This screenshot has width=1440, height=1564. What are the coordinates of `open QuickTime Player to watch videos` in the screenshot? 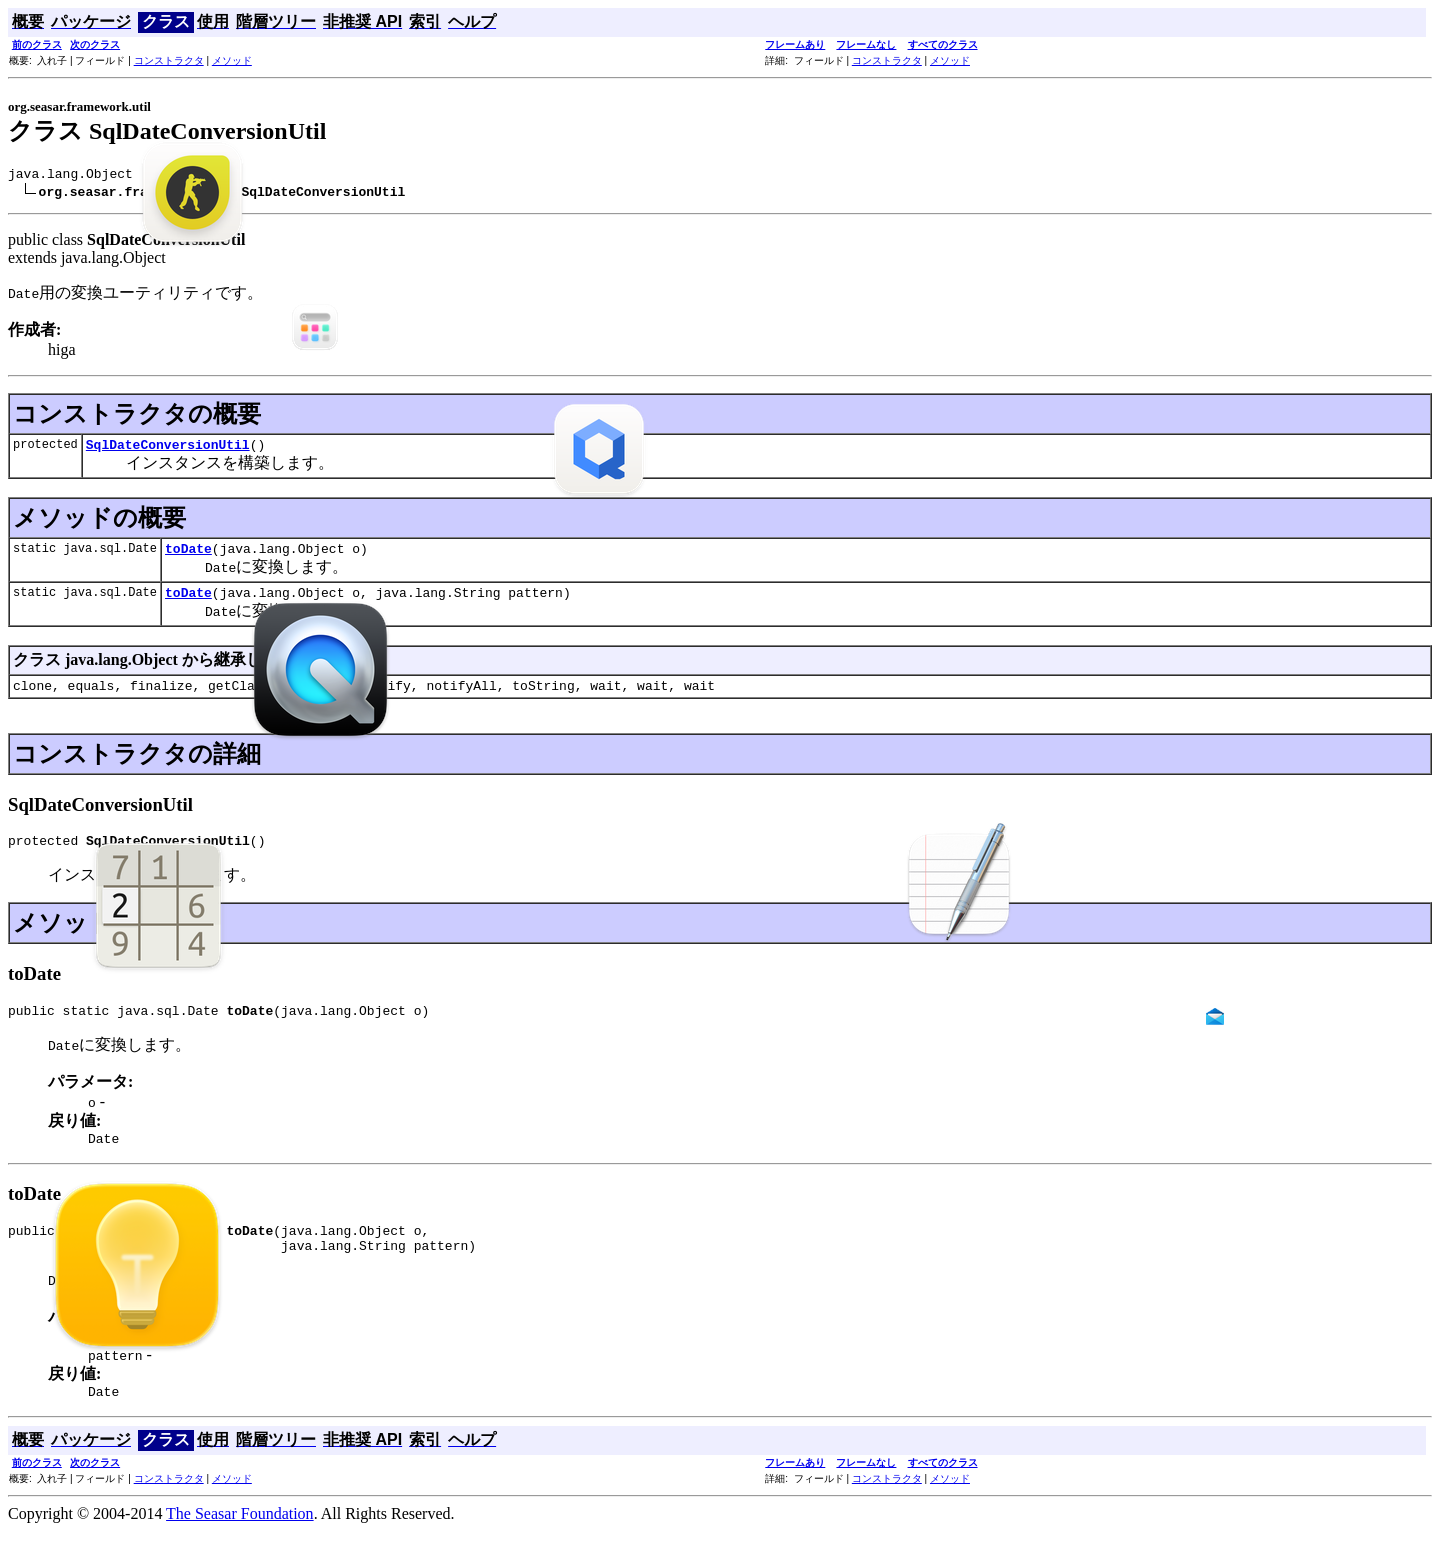 It's located at (320, 669).